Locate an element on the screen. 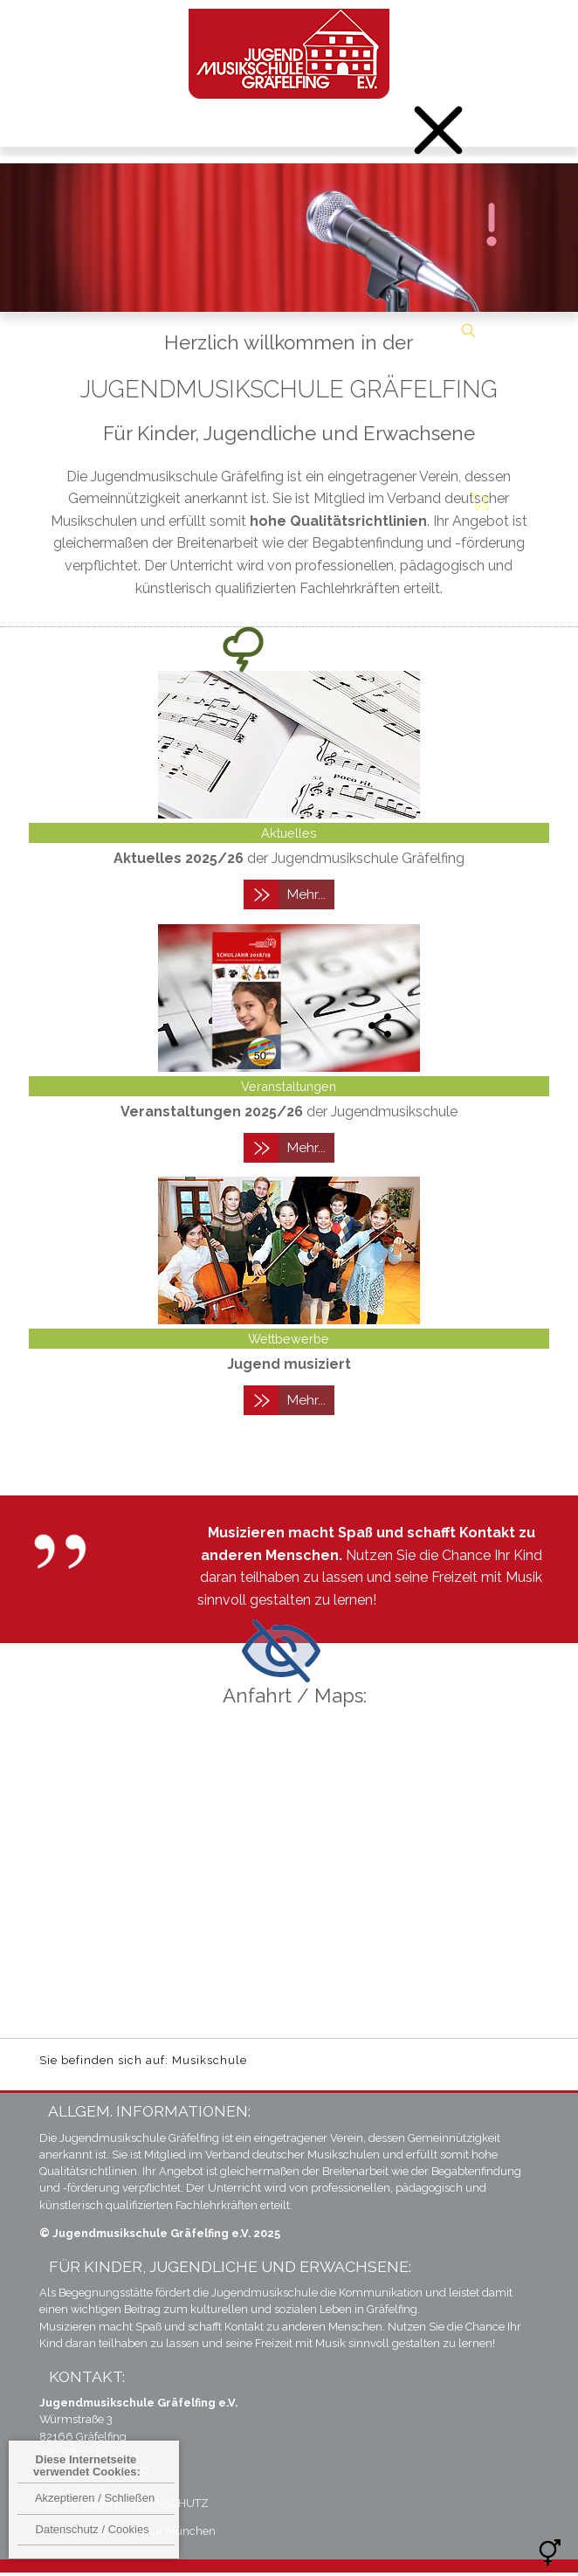 This screenshot has width=578, height=2576. close the current window or dialog is located at coordinates (438, 130).